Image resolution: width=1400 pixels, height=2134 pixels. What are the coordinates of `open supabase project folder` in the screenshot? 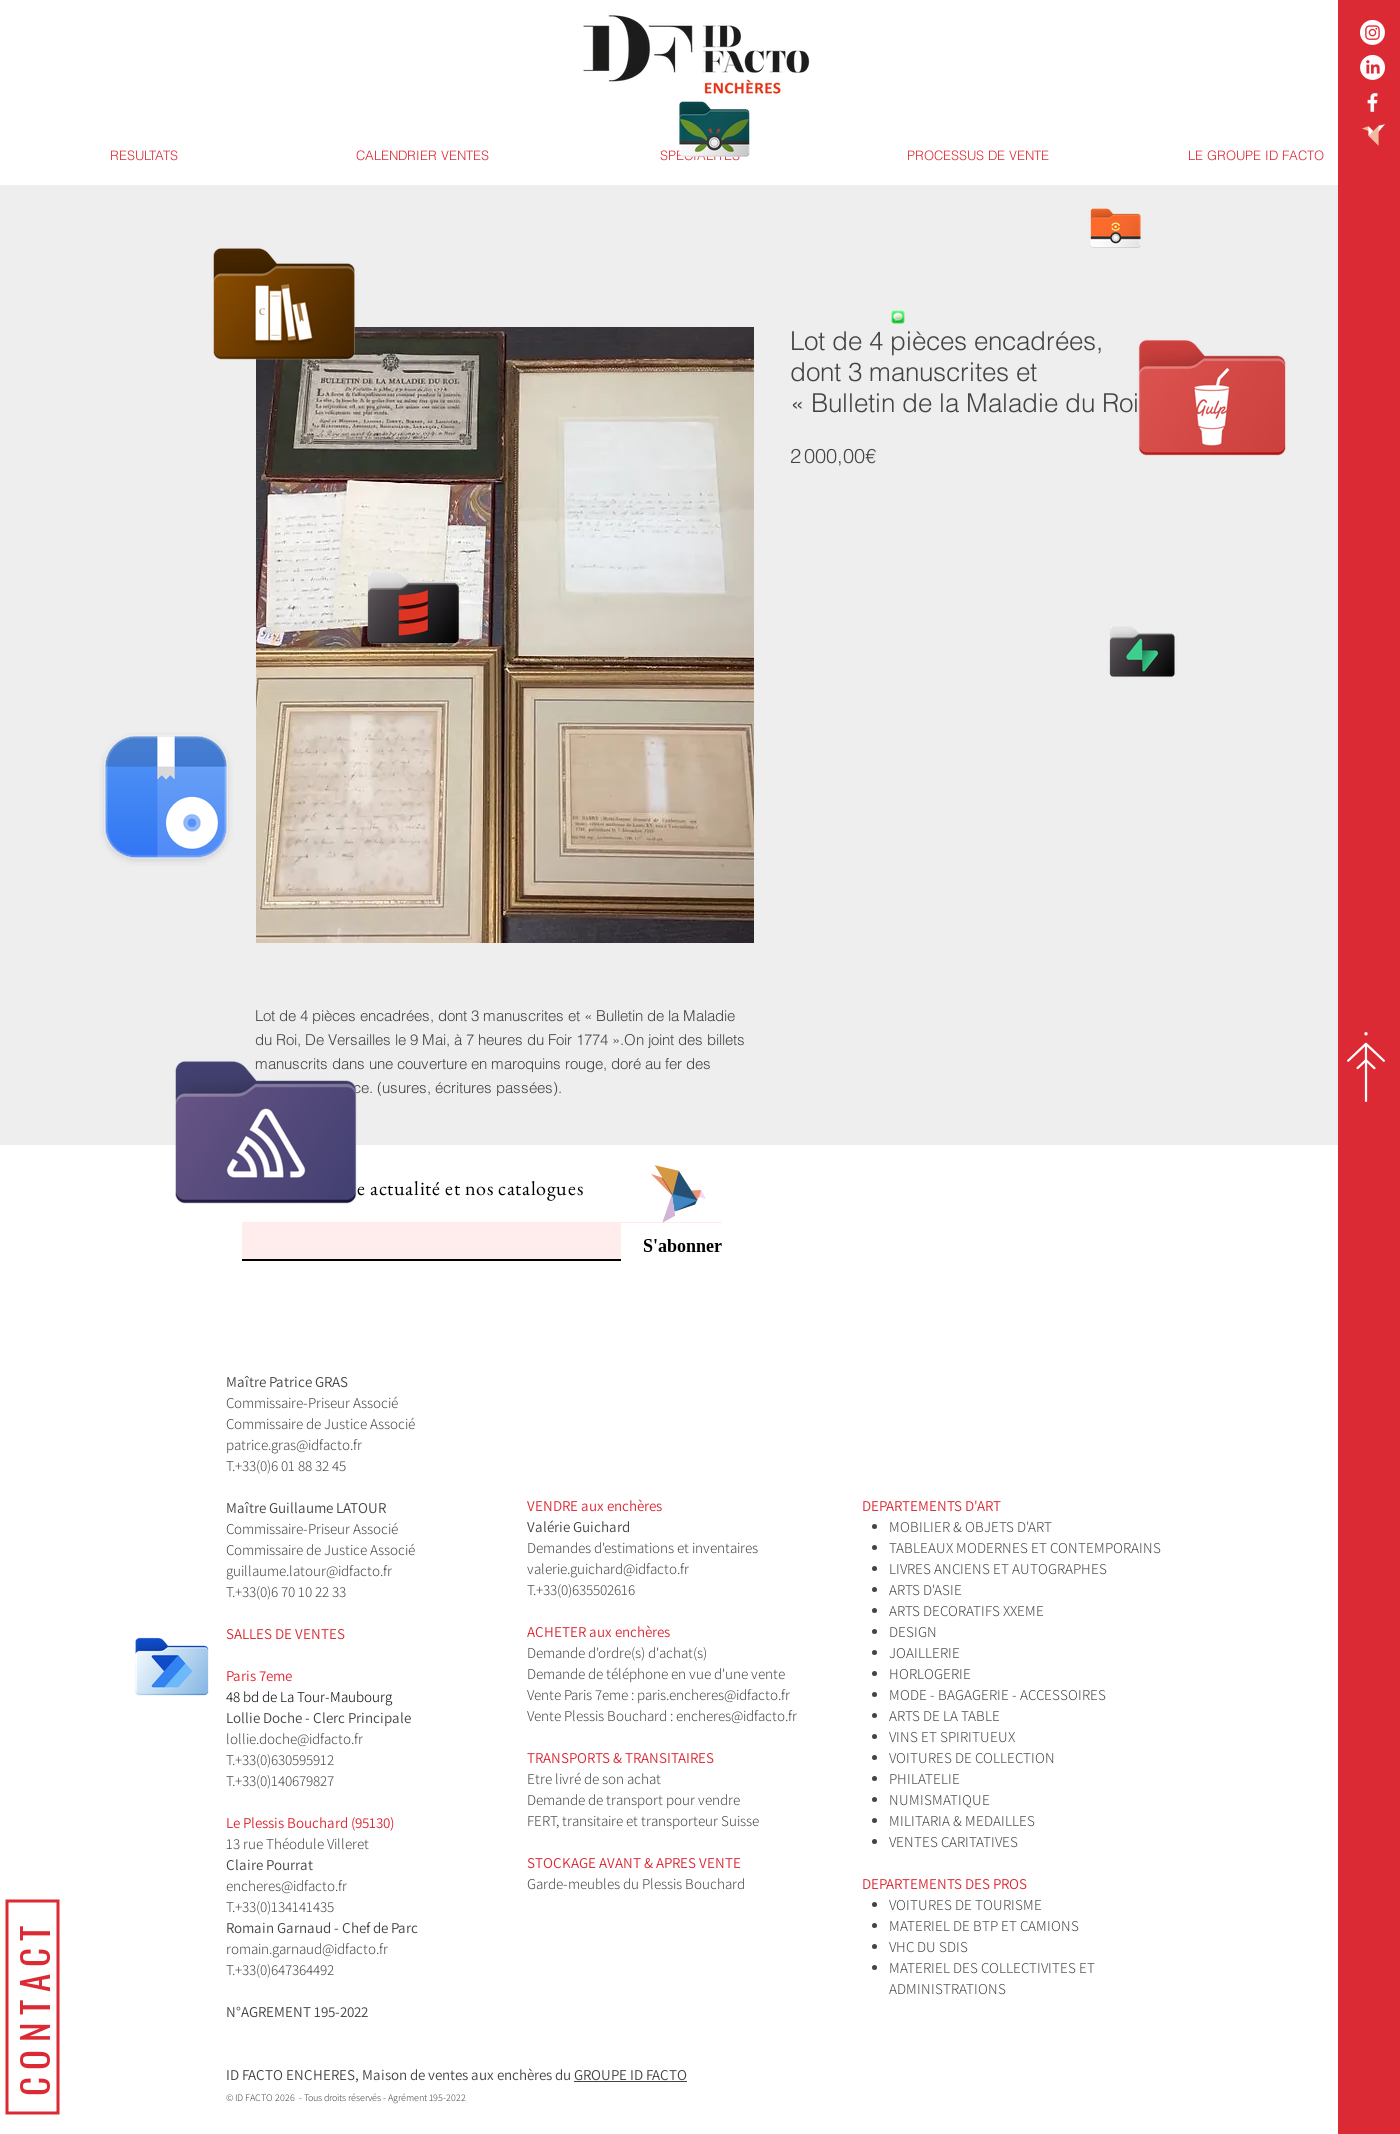 It's located at (1142, 653).